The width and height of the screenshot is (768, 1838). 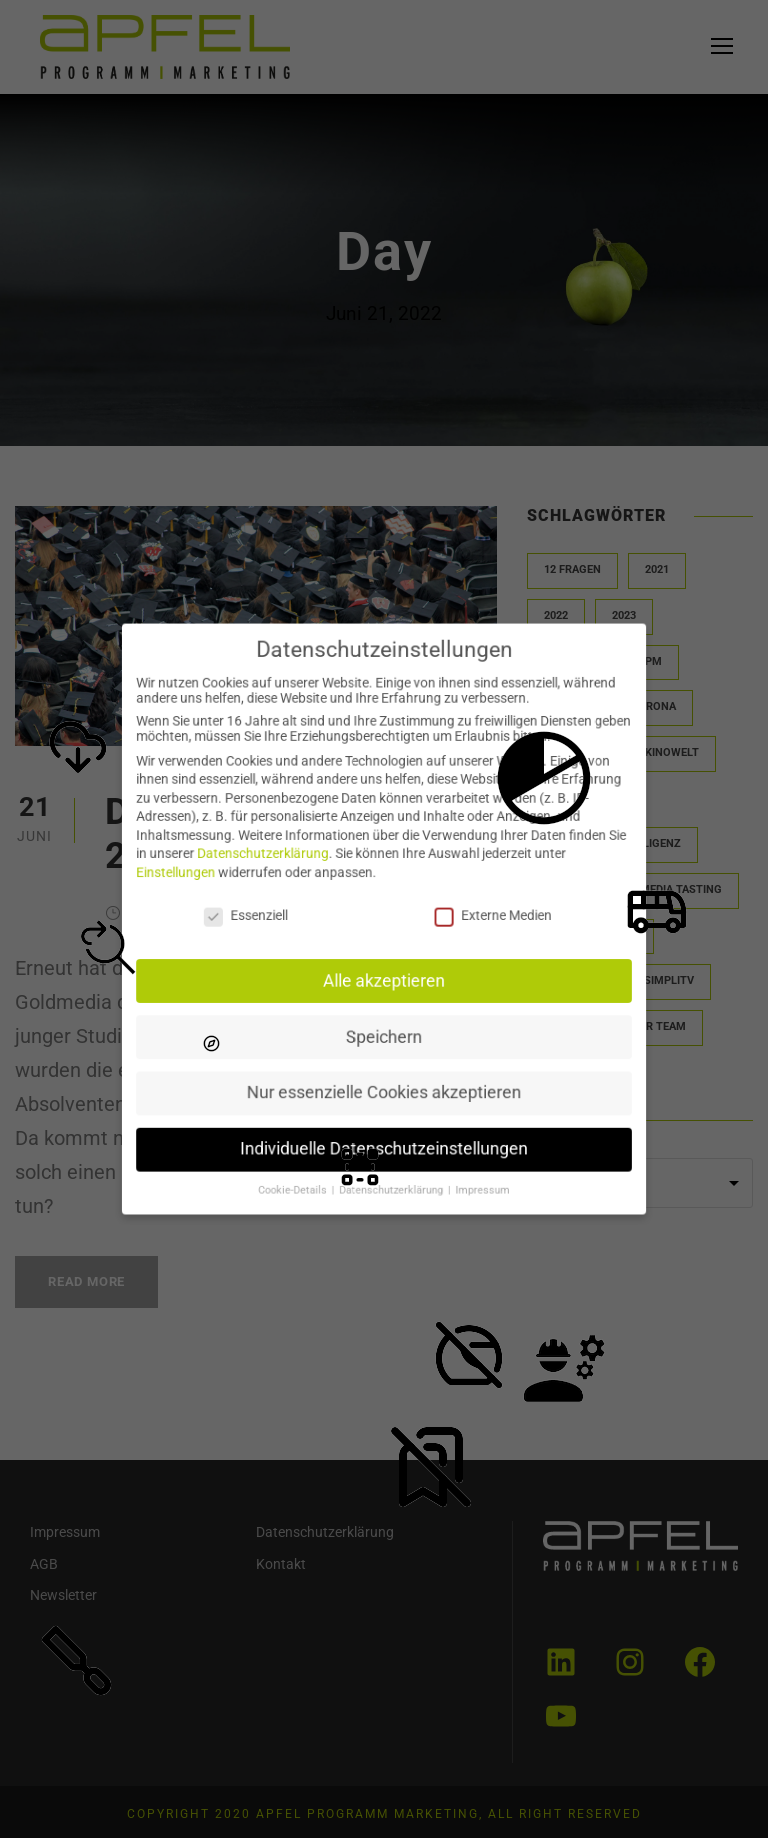 What do you see at coordinates (469, 1355) in the screenshot?
I see `disable safety helmet requirement` at bounding box center [469, 1355].